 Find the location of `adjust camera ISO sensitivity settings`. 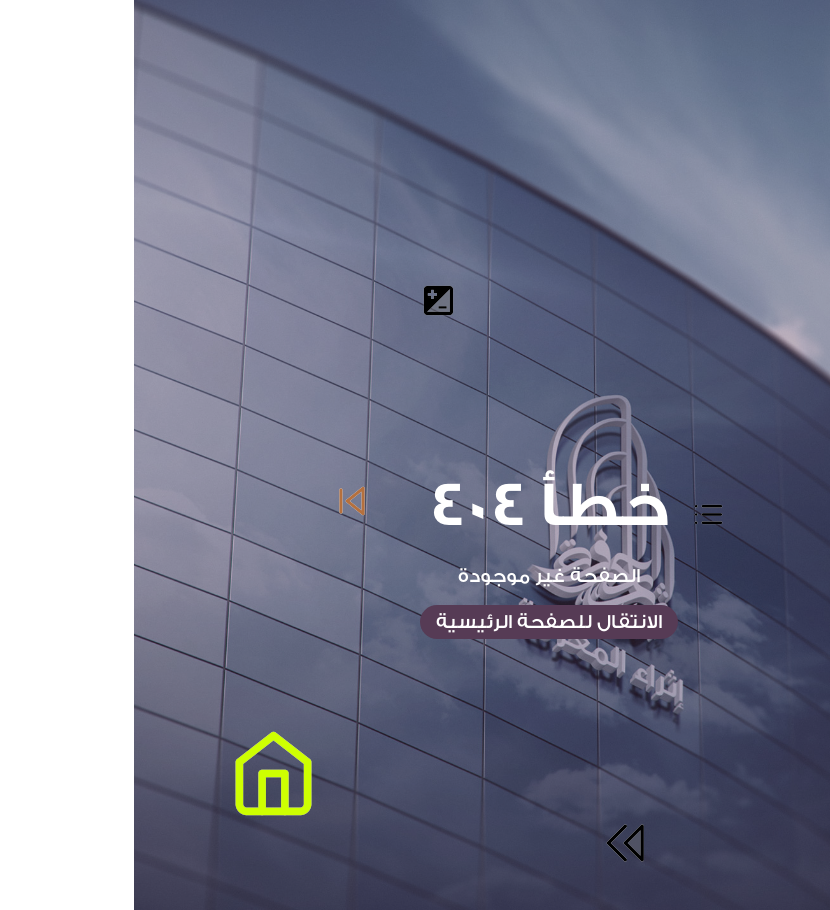

adjust camera ISO sensitivity settings is located at coordinates (438, 300).